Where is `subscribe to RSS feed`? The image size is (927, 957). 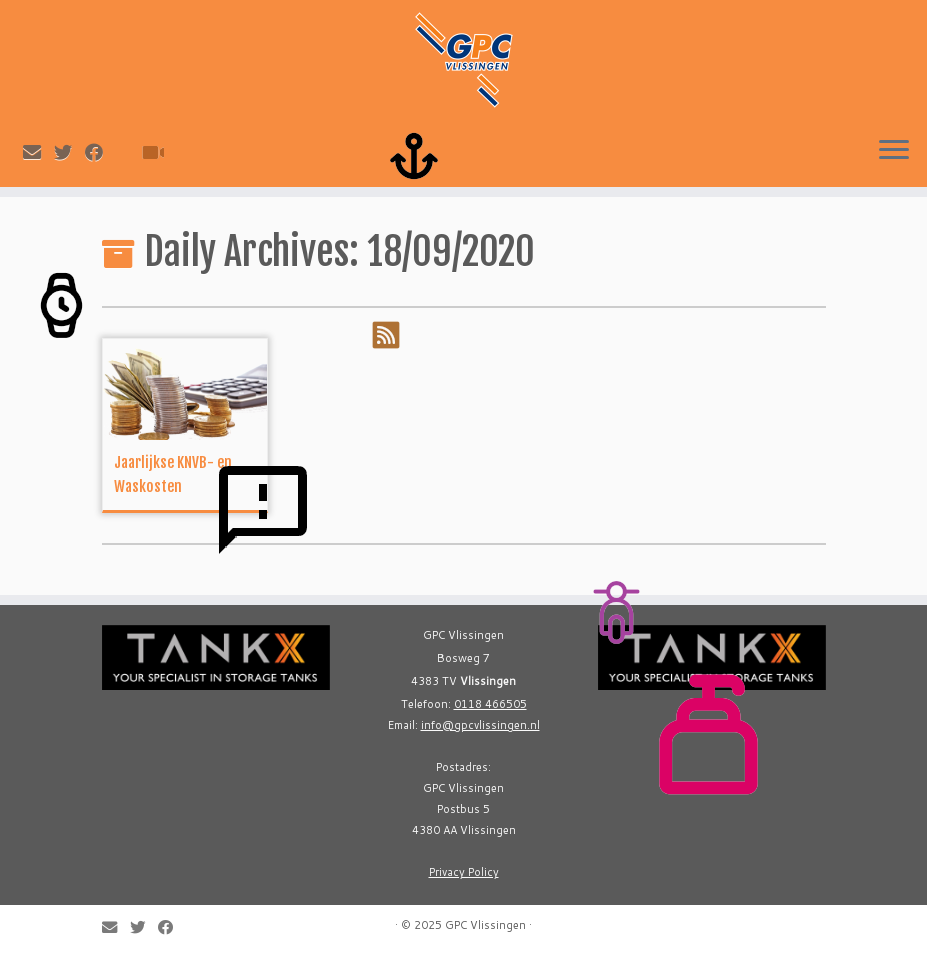 subscribe to RSS feed is located at coordinates (386, 335).